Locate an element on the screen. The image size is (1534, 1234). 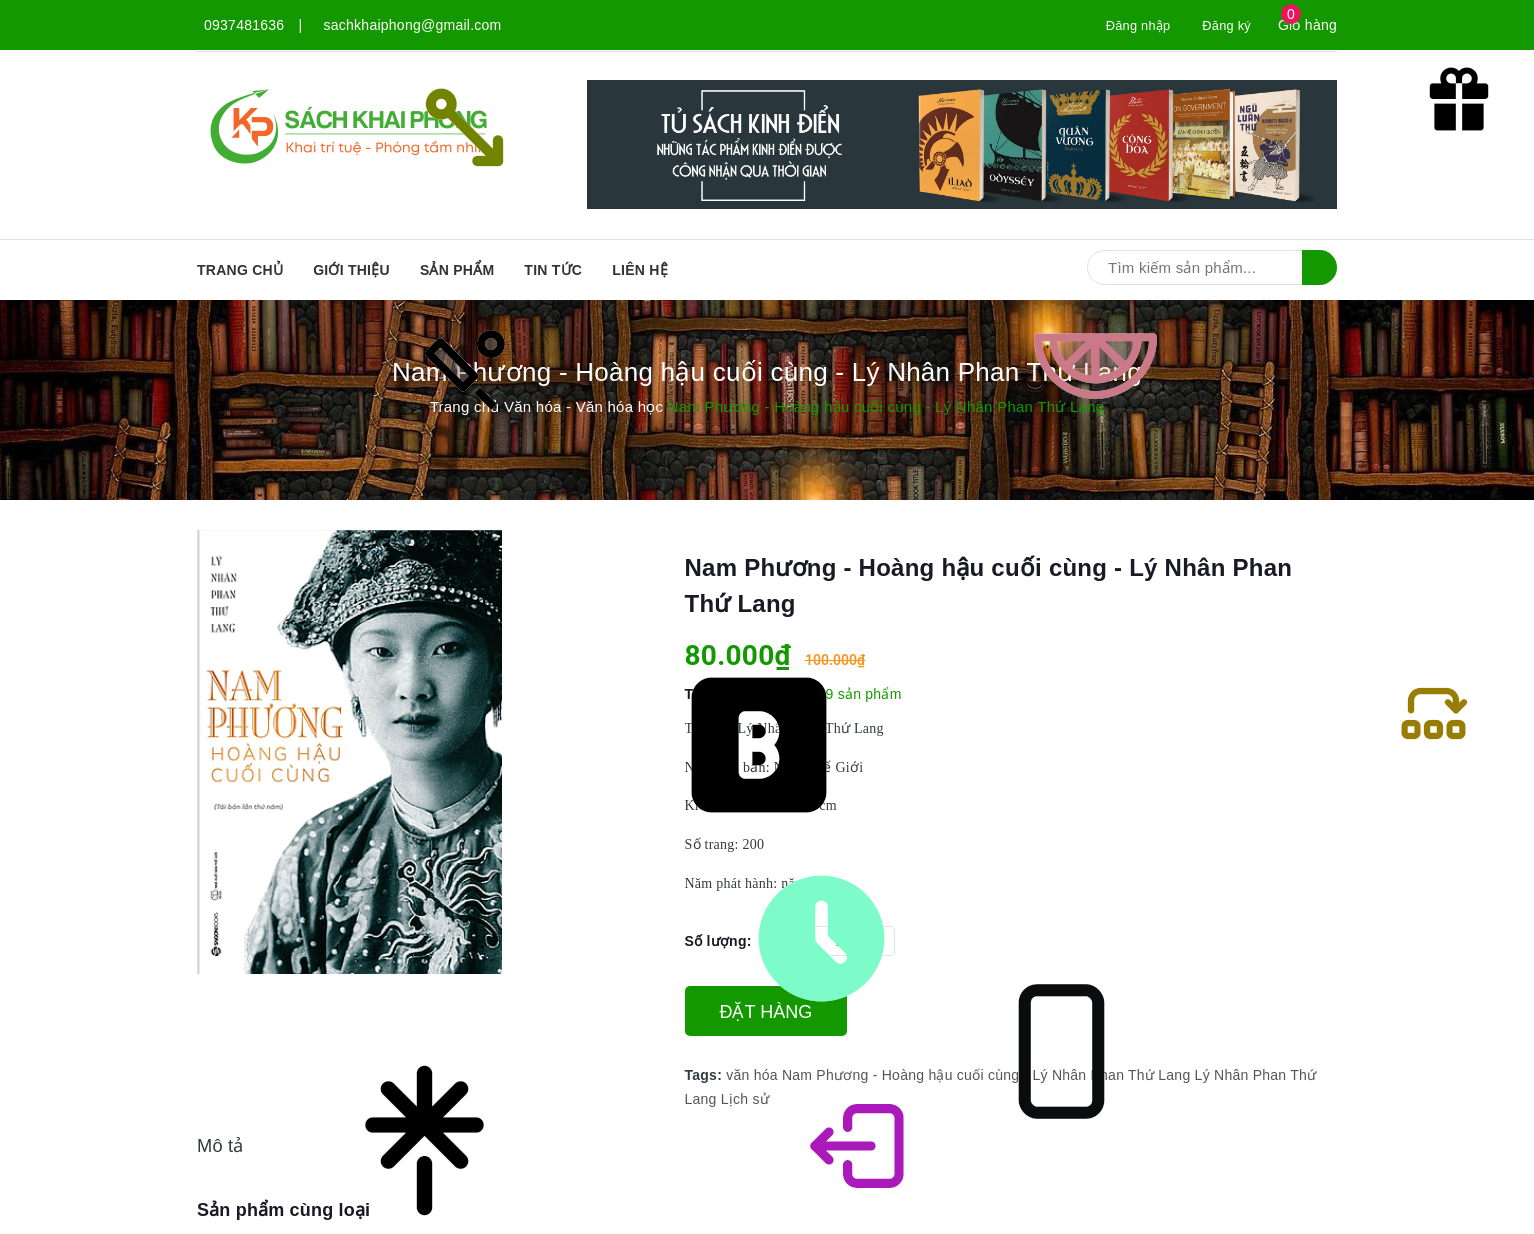
view time or clock settings is located at coordinates (821, 938).